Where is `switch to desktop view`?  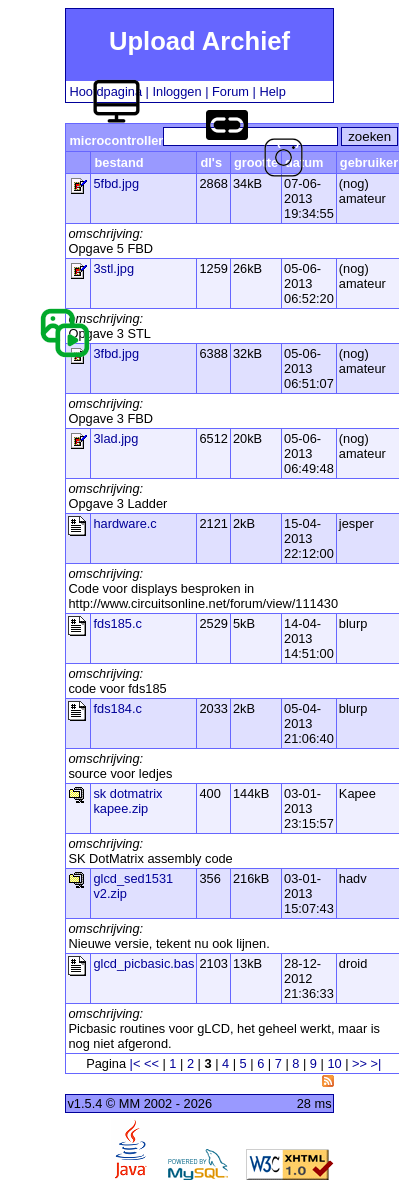 switch to desktop view is located at coordinates (116, 99).